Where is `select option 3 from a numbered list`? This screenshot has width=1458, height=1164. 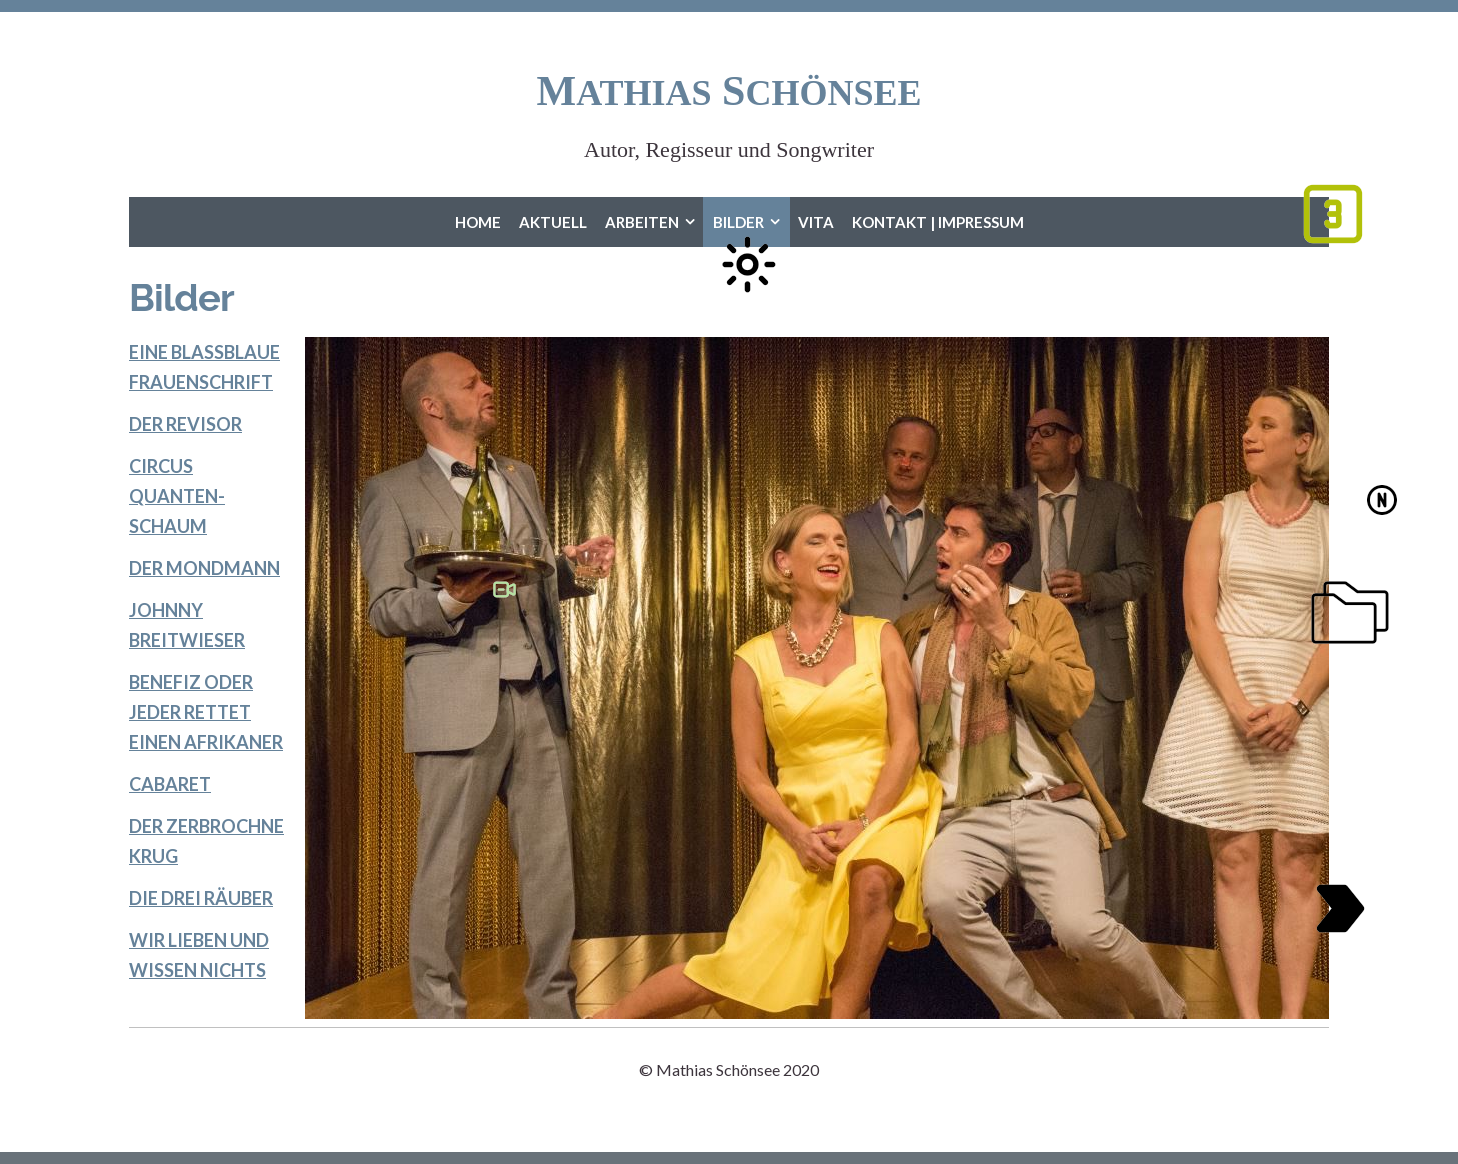
select option 3 from a numbered list is located at coordinates (1333, 214).